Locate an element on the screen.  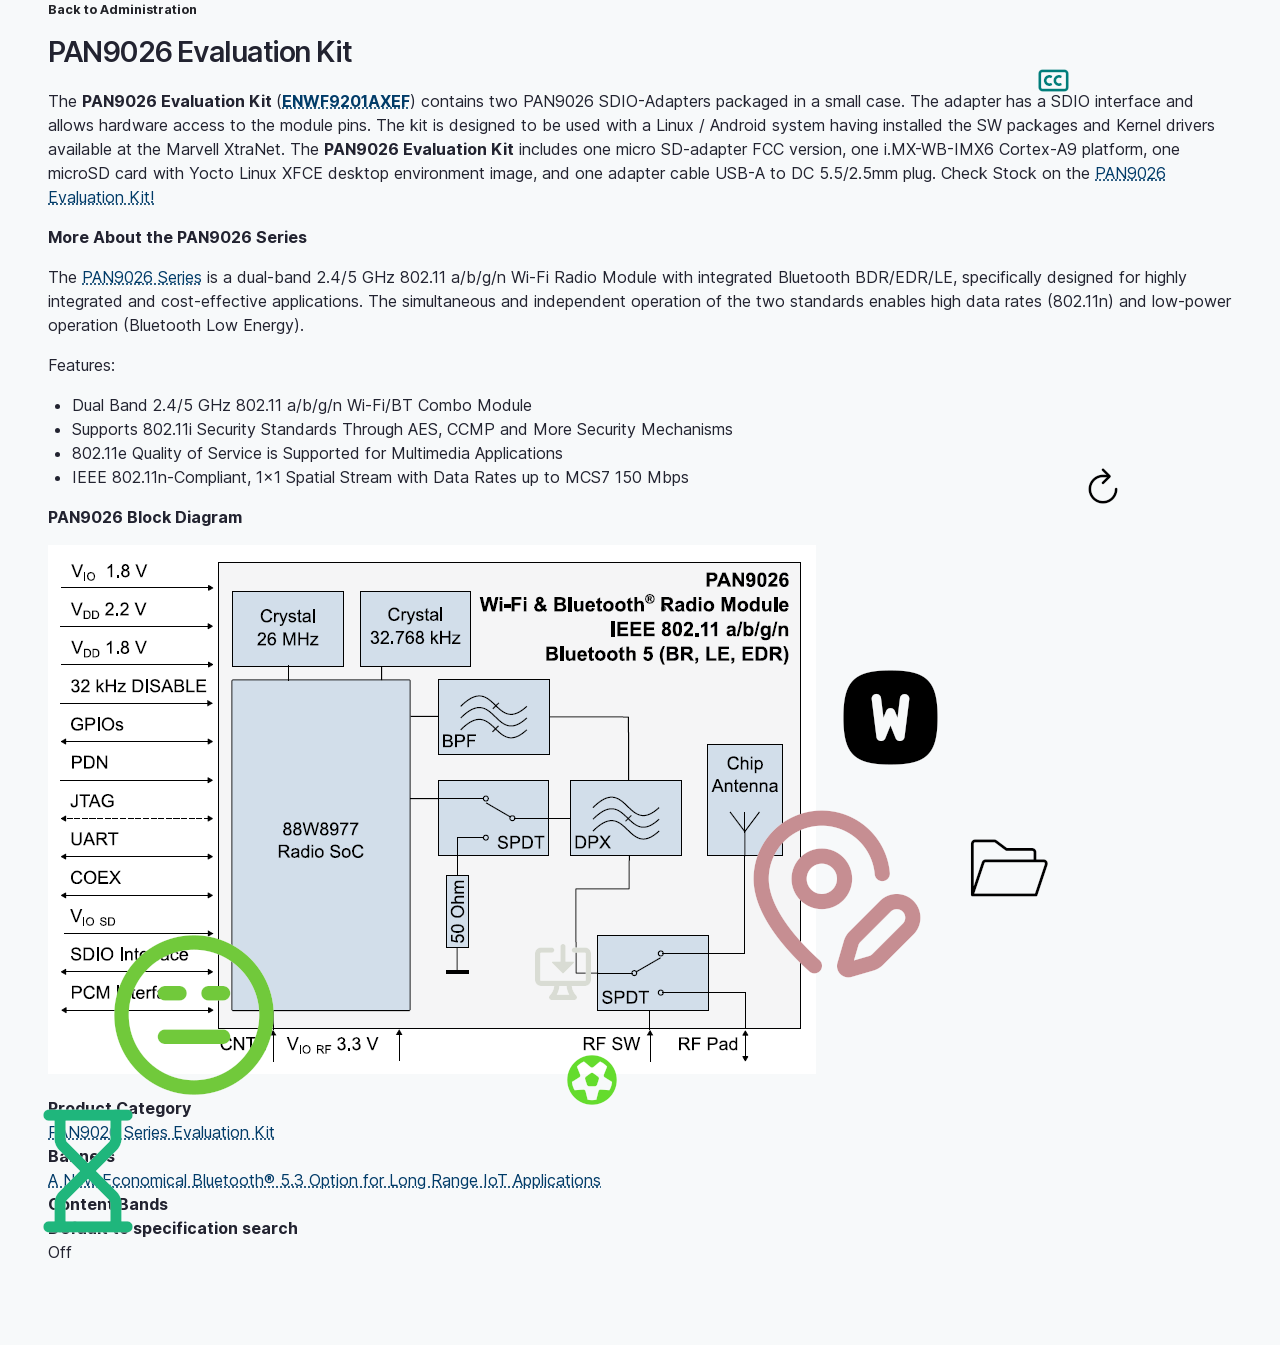
open folder containing files is located at coordinates (1006, 866).